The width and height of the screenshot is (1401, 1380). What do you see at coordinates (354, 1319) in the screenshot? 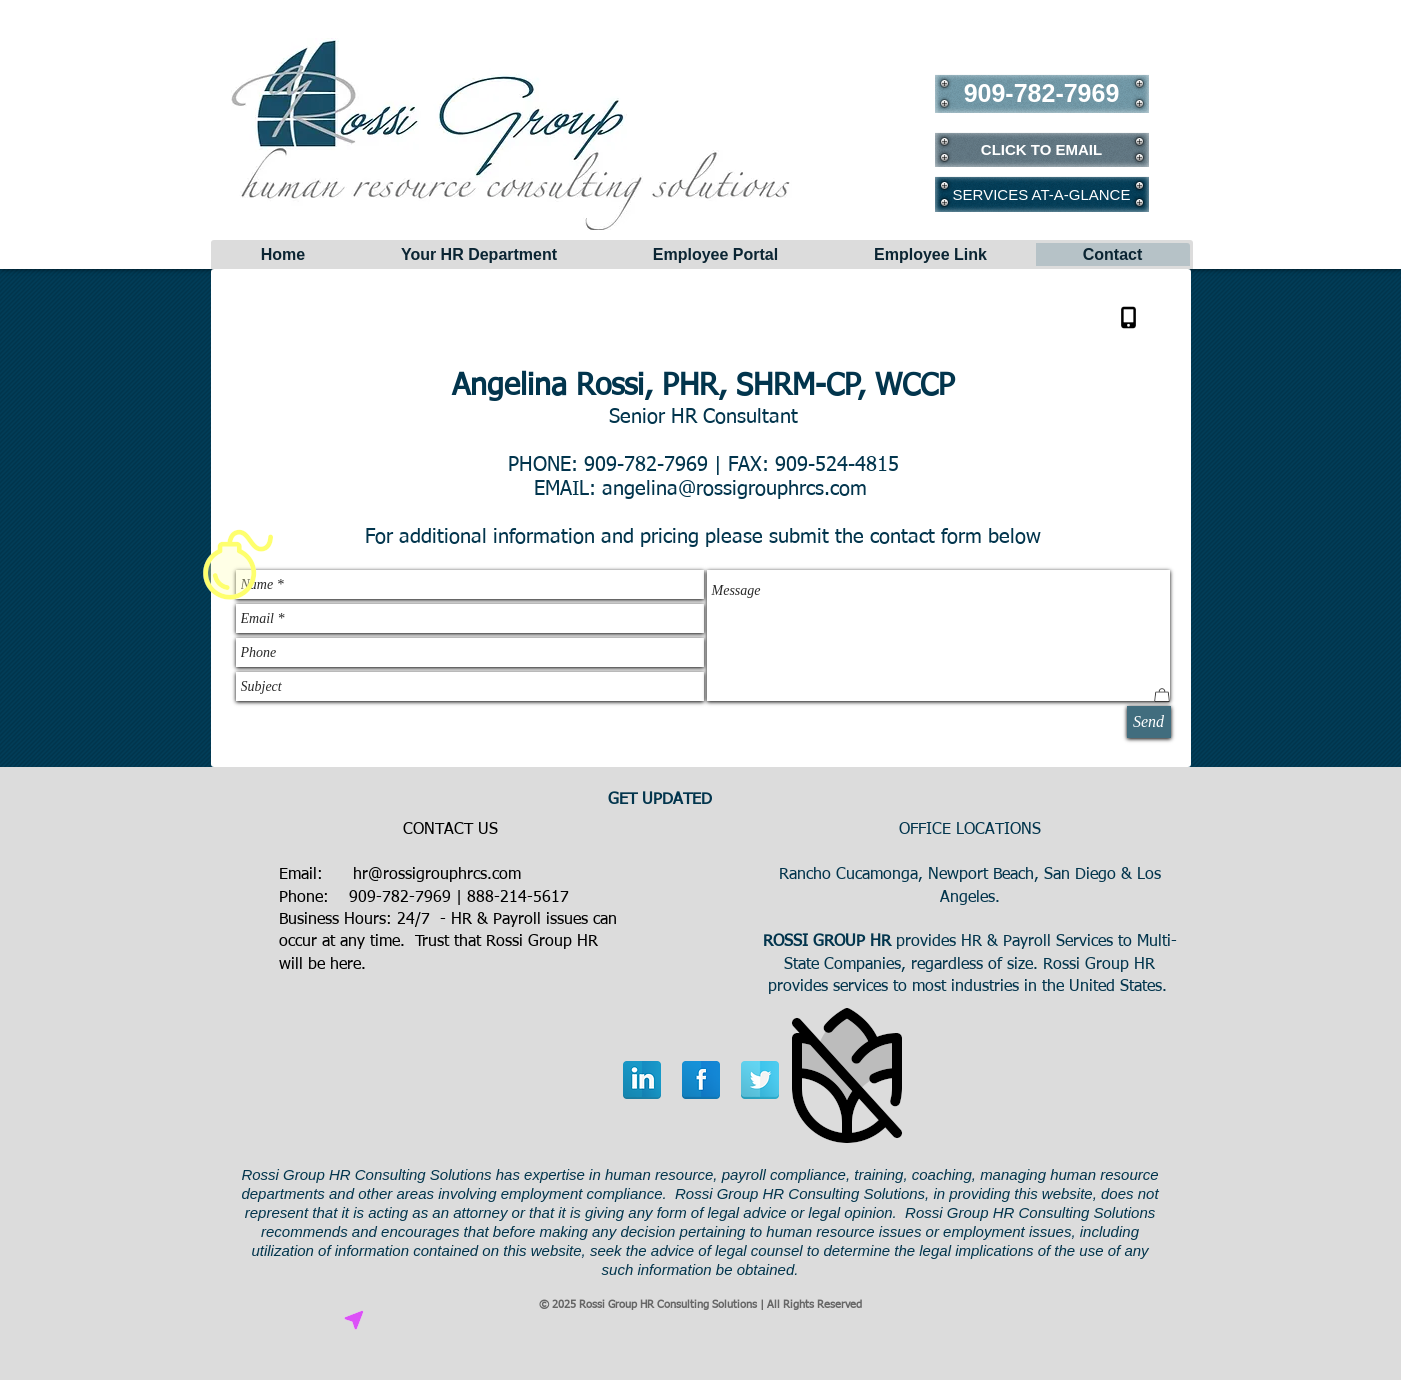
I see `navigate to your current location` at bounding box center [354, 1319].